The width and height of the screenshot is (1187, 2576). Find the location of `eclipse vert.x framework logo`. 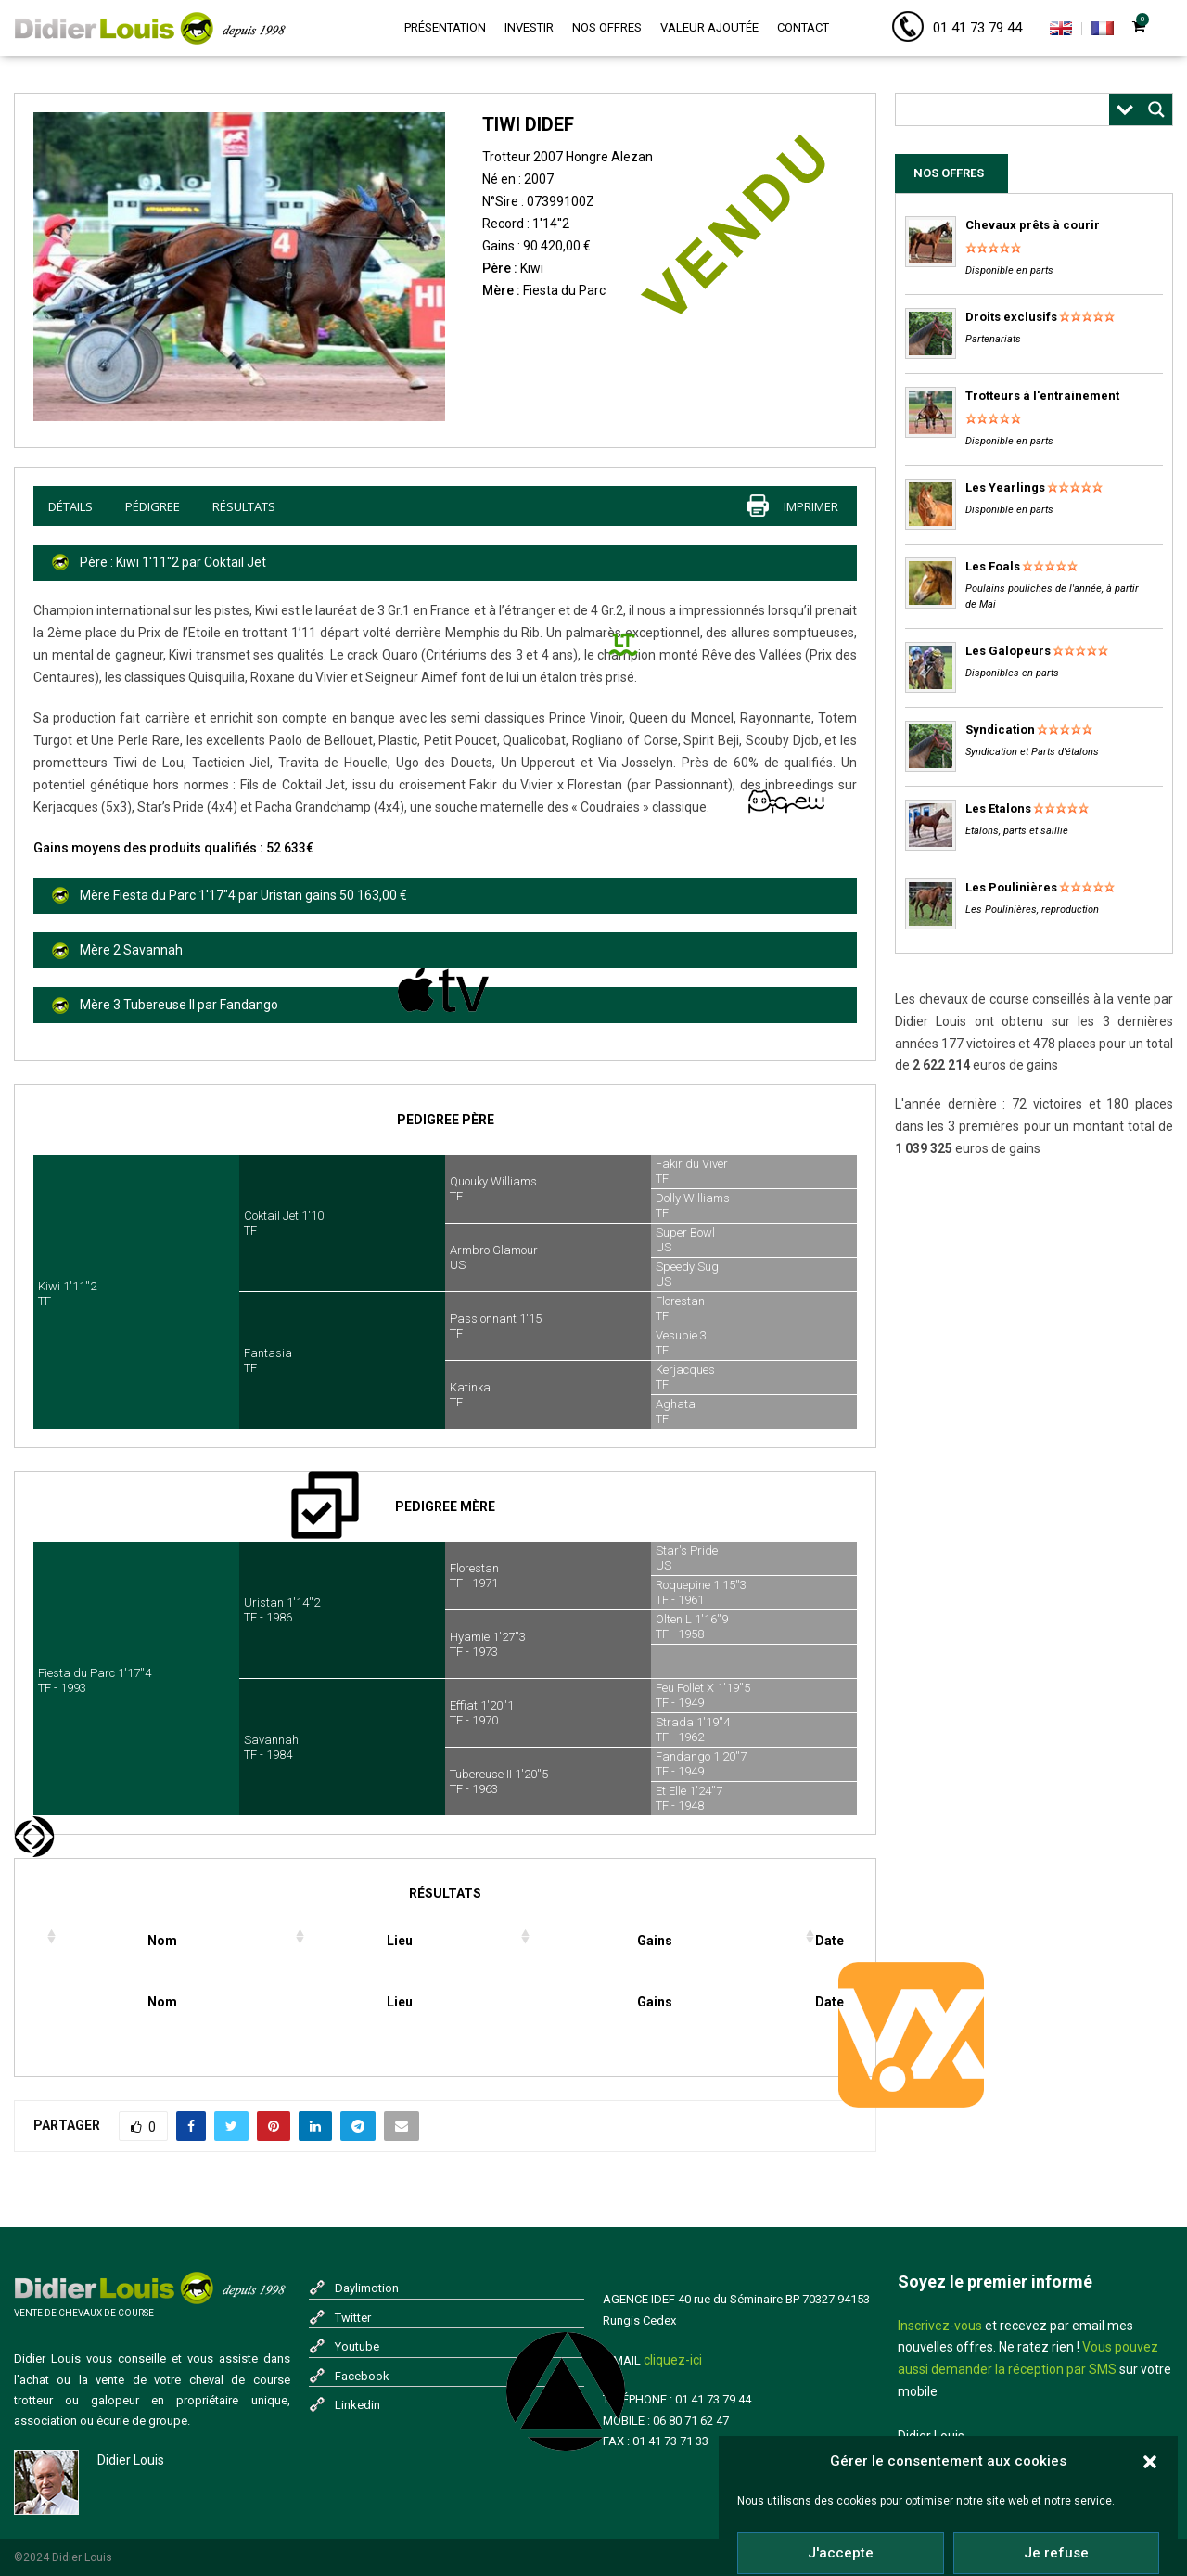

eclipse vert.x framework logo is located at coordinates (911, 2034).